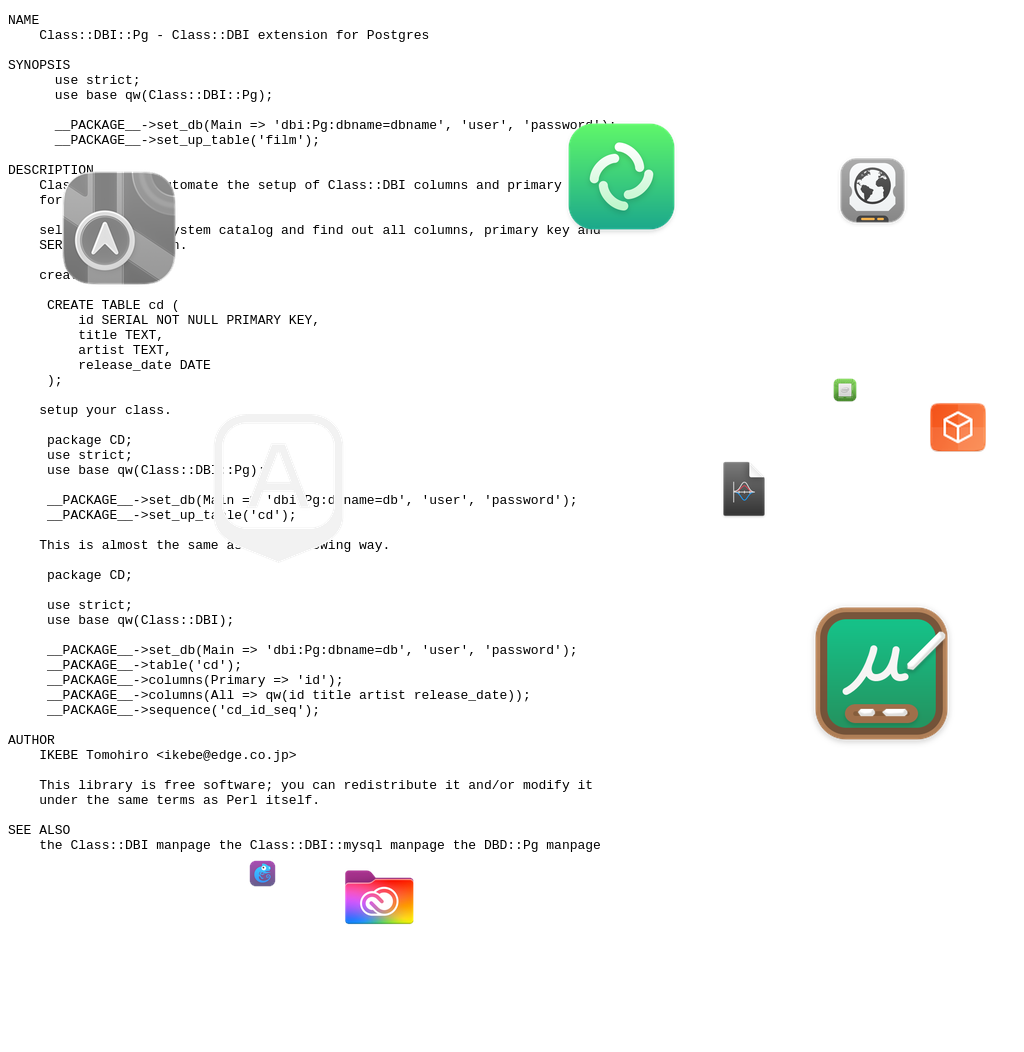 The width and height of the screenshot is (1024, 1052). What do you see at coordinates (744, 490) in the screenshot?
I see `open a LabPlot2 data analysis file` at bounding box center [744, 490].